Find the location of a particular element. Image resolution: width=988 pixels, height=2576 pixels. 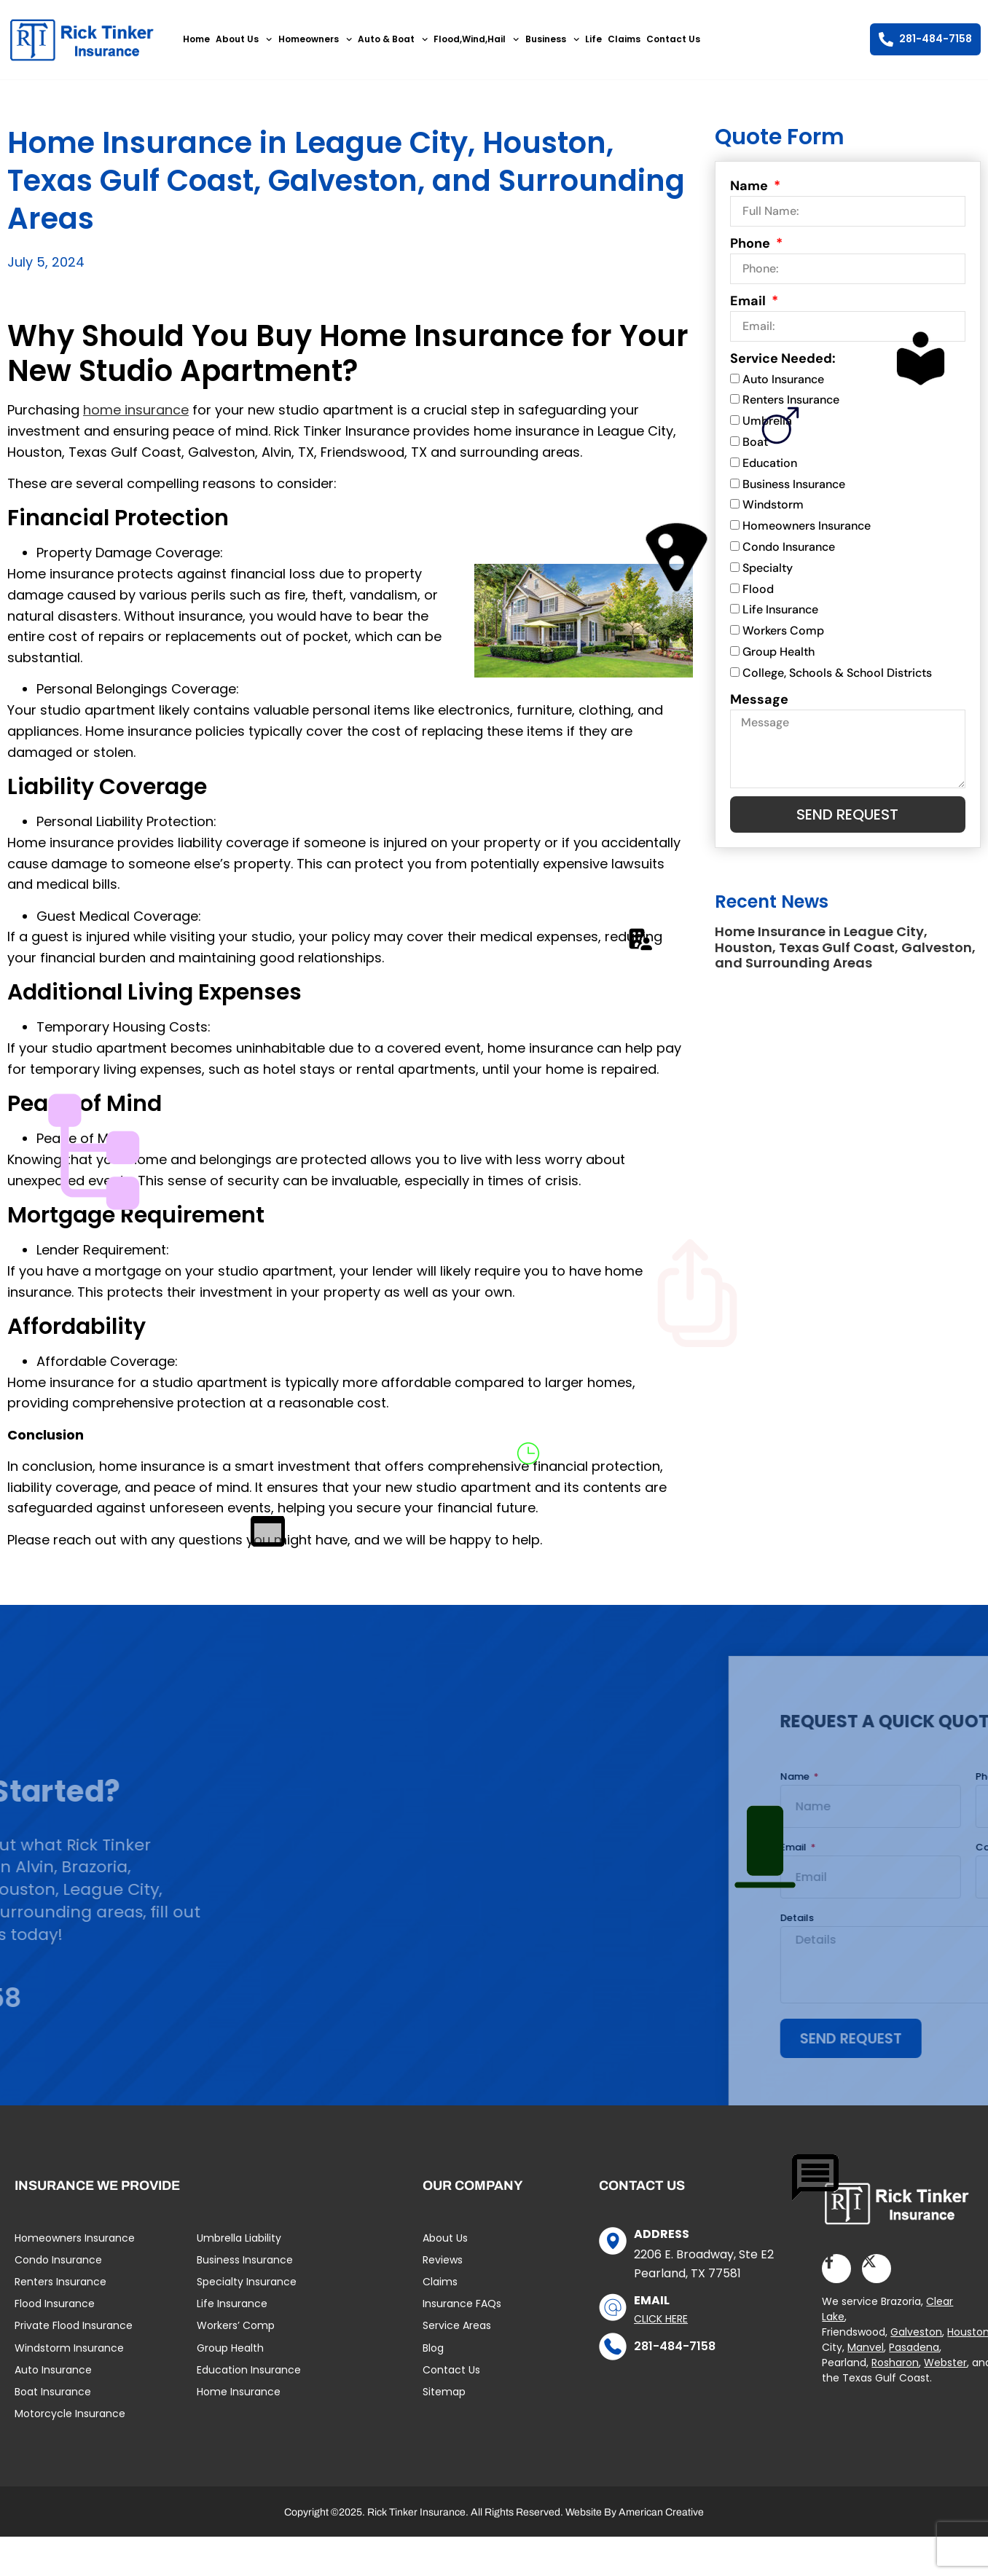

align object to bottom edge is located at coordinates (765, 1845).